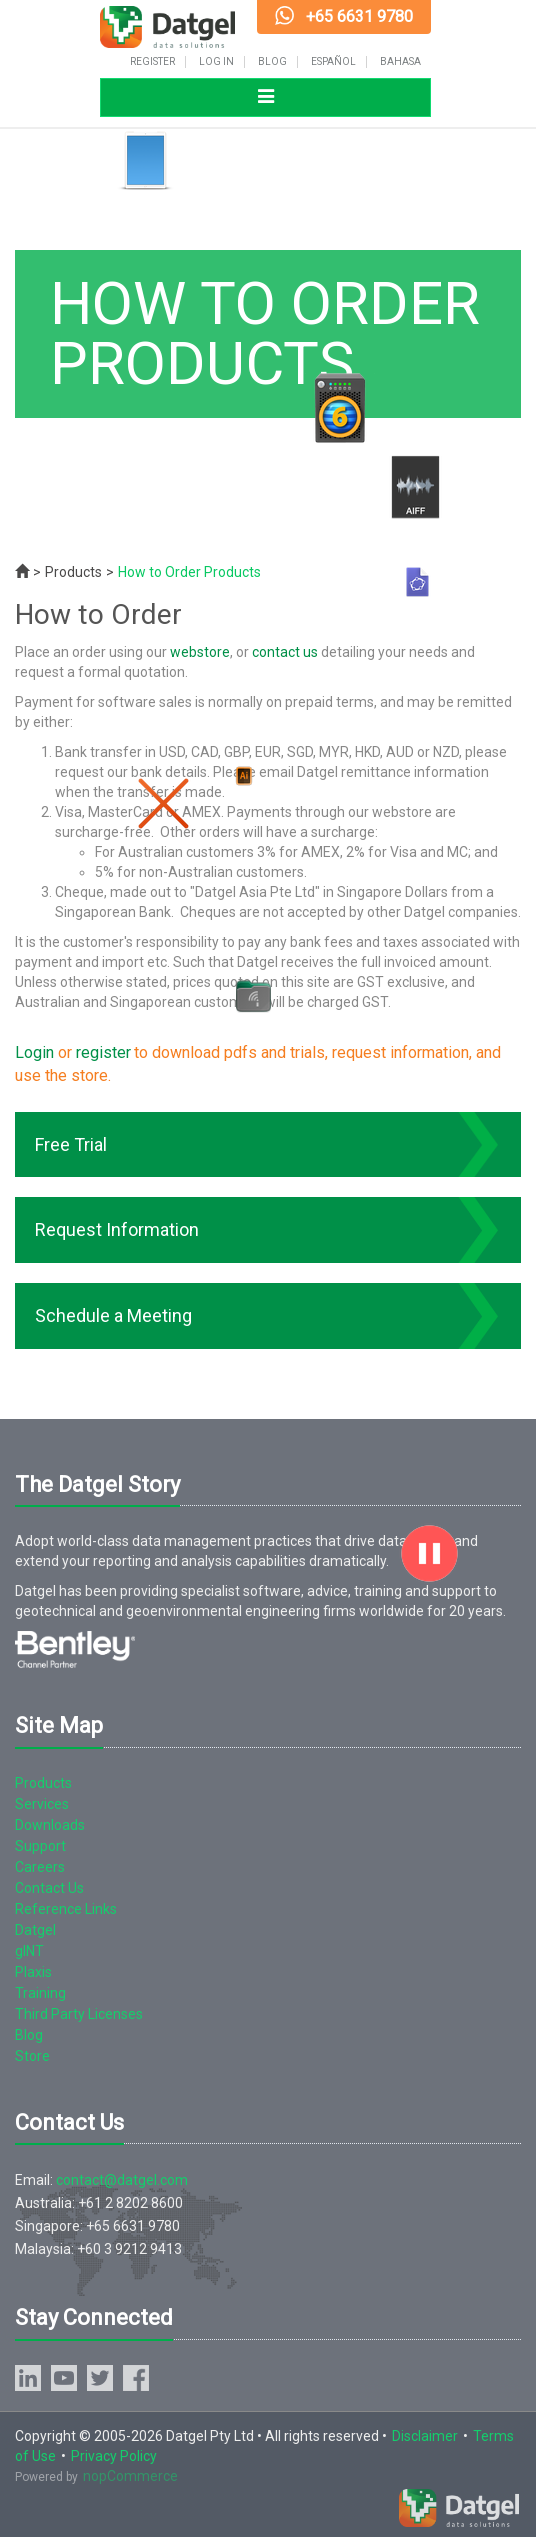  Describe the element at coordinates (415, 488) in the screenshot. I see `an AIFF audio file in GarageBand or Logic Pro` at that location.